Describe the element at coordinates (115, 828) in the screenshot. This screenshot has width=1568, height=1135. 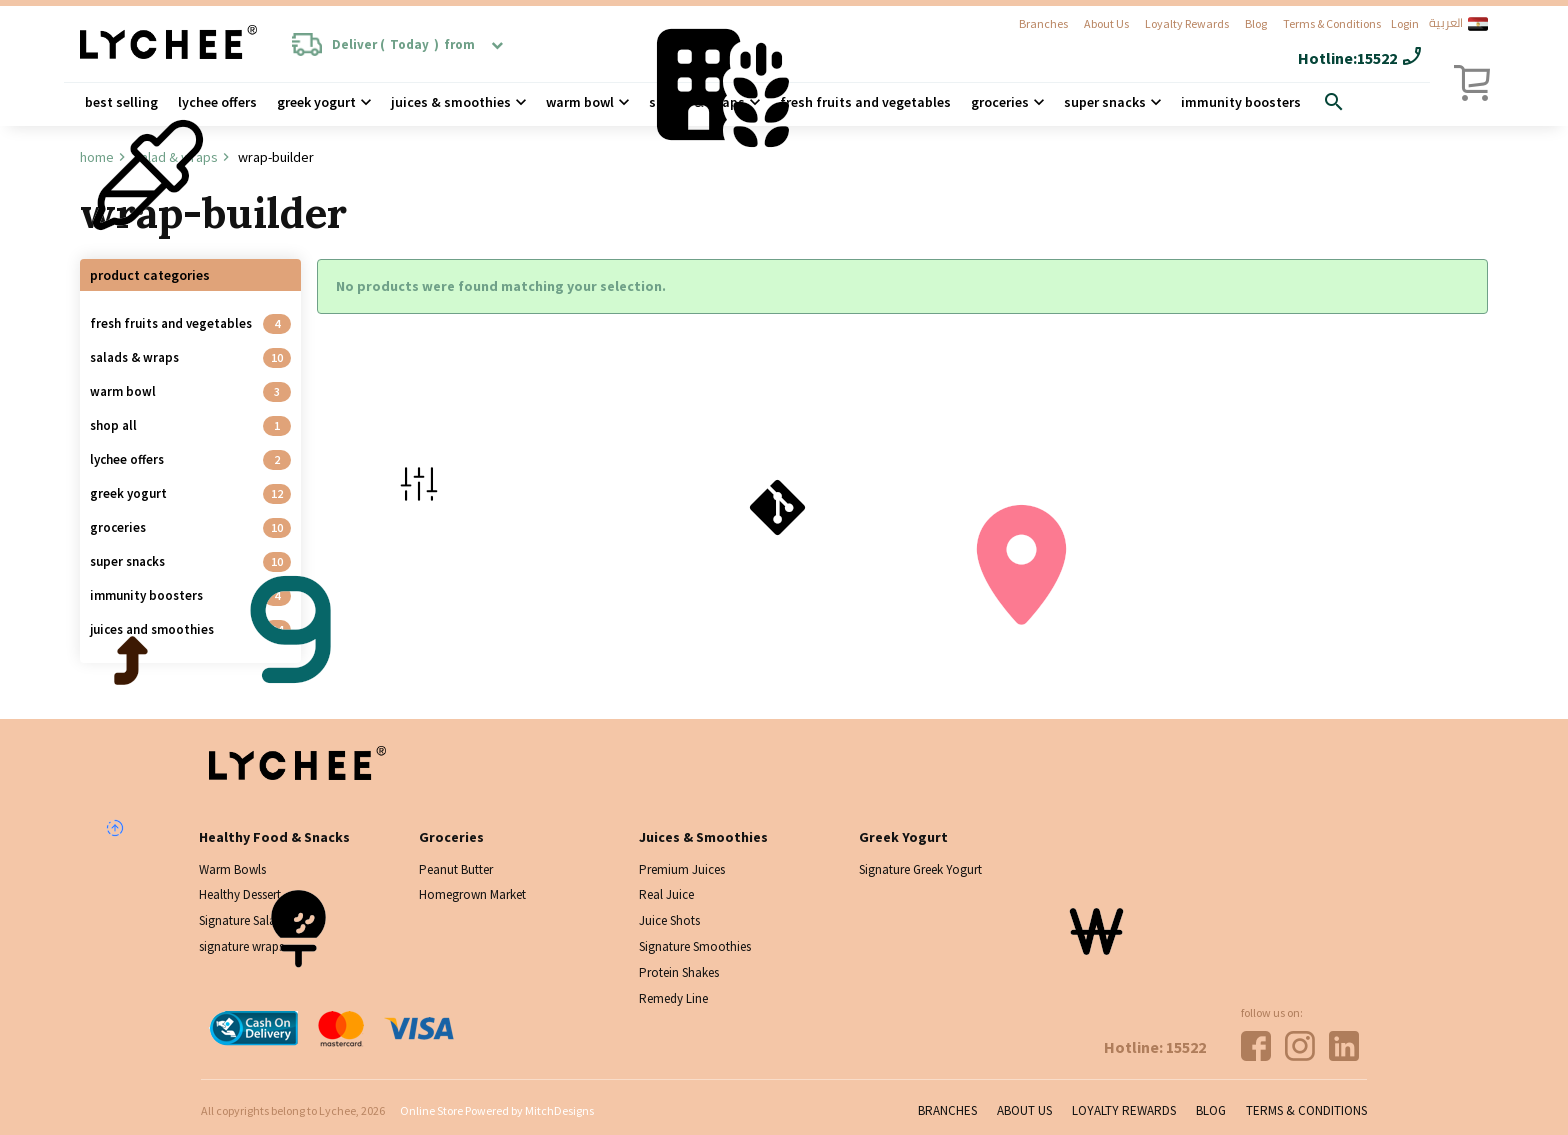
I see `upload in progress` at that location.